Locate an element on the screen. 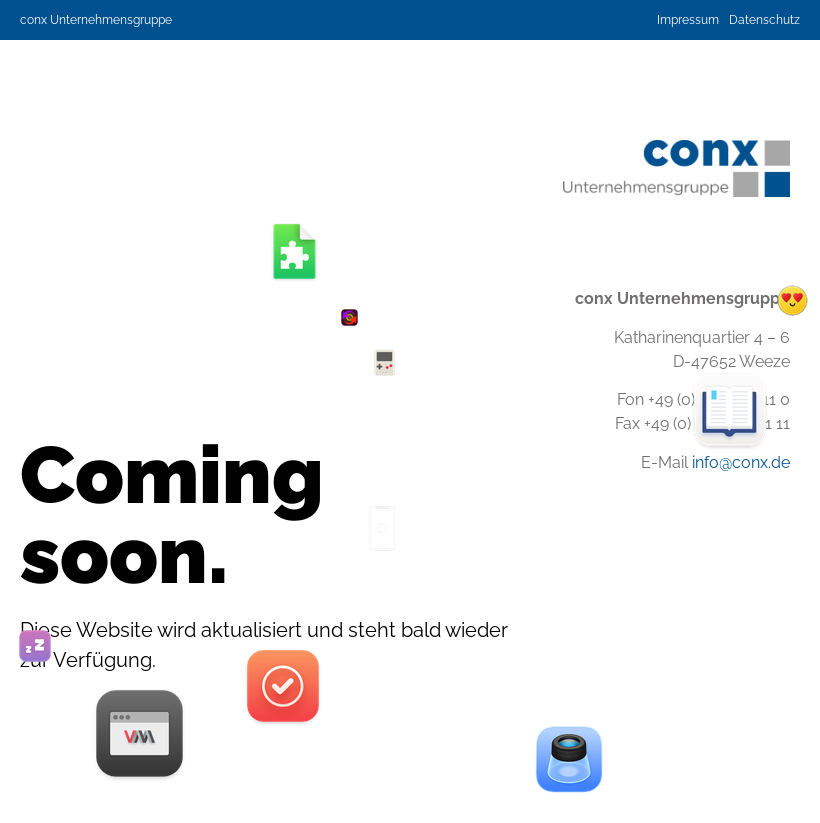  open virtual machine preferences is located at coordinates (139, 733).